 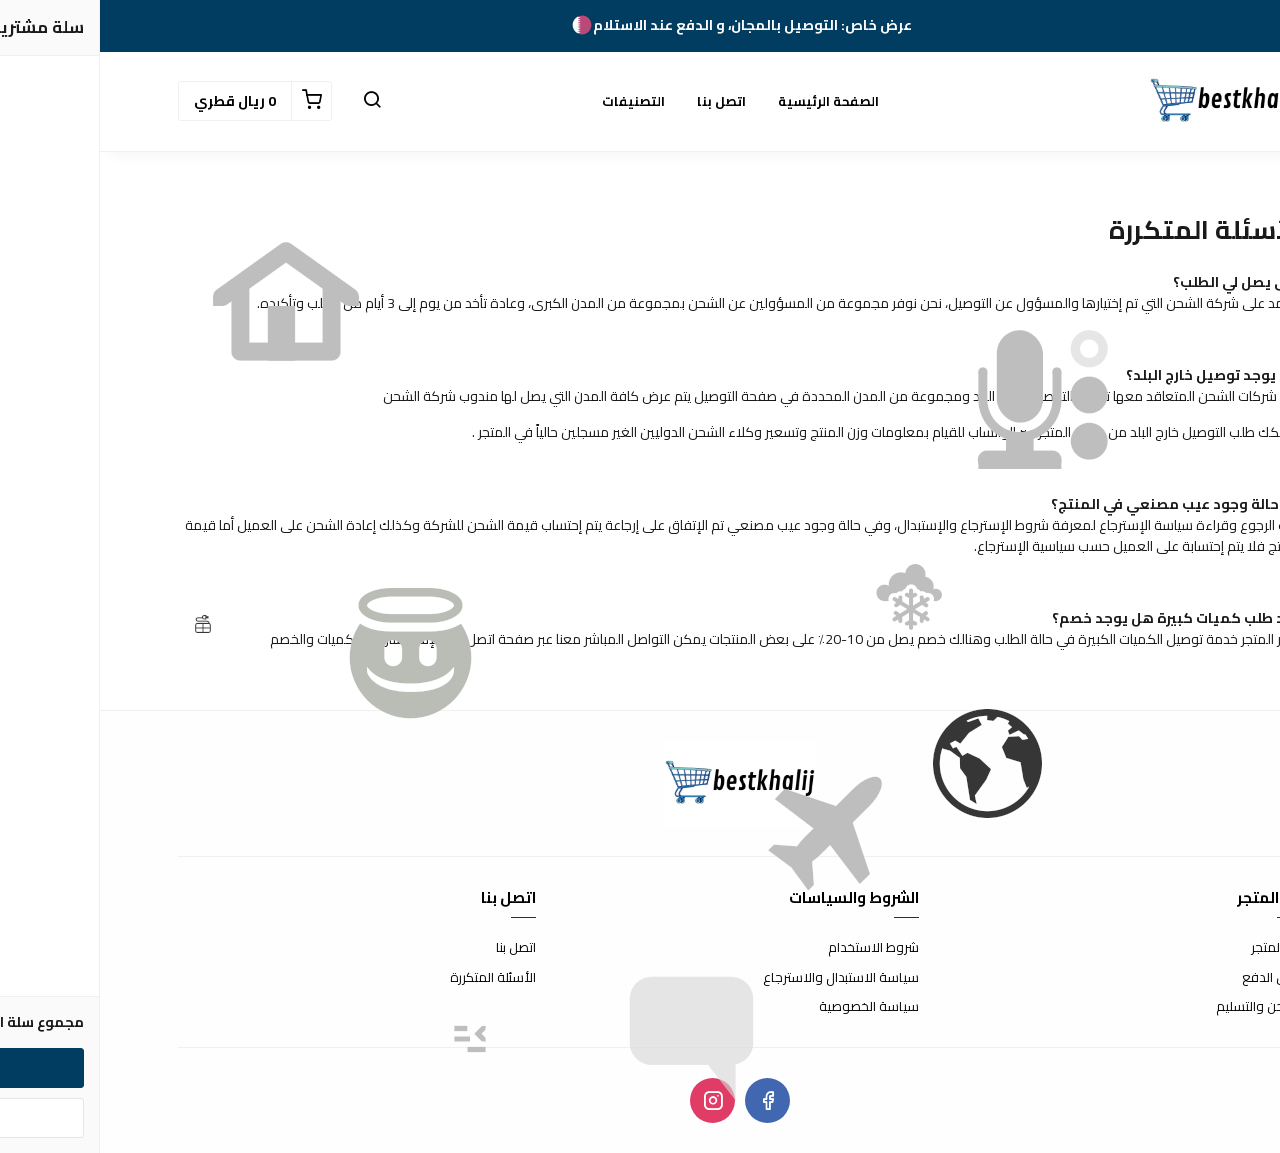 What do you see at coordinates (825, 834) in the screenshot?
I see `indicates airplane mode is enabled` at bounding box center [825, 834].